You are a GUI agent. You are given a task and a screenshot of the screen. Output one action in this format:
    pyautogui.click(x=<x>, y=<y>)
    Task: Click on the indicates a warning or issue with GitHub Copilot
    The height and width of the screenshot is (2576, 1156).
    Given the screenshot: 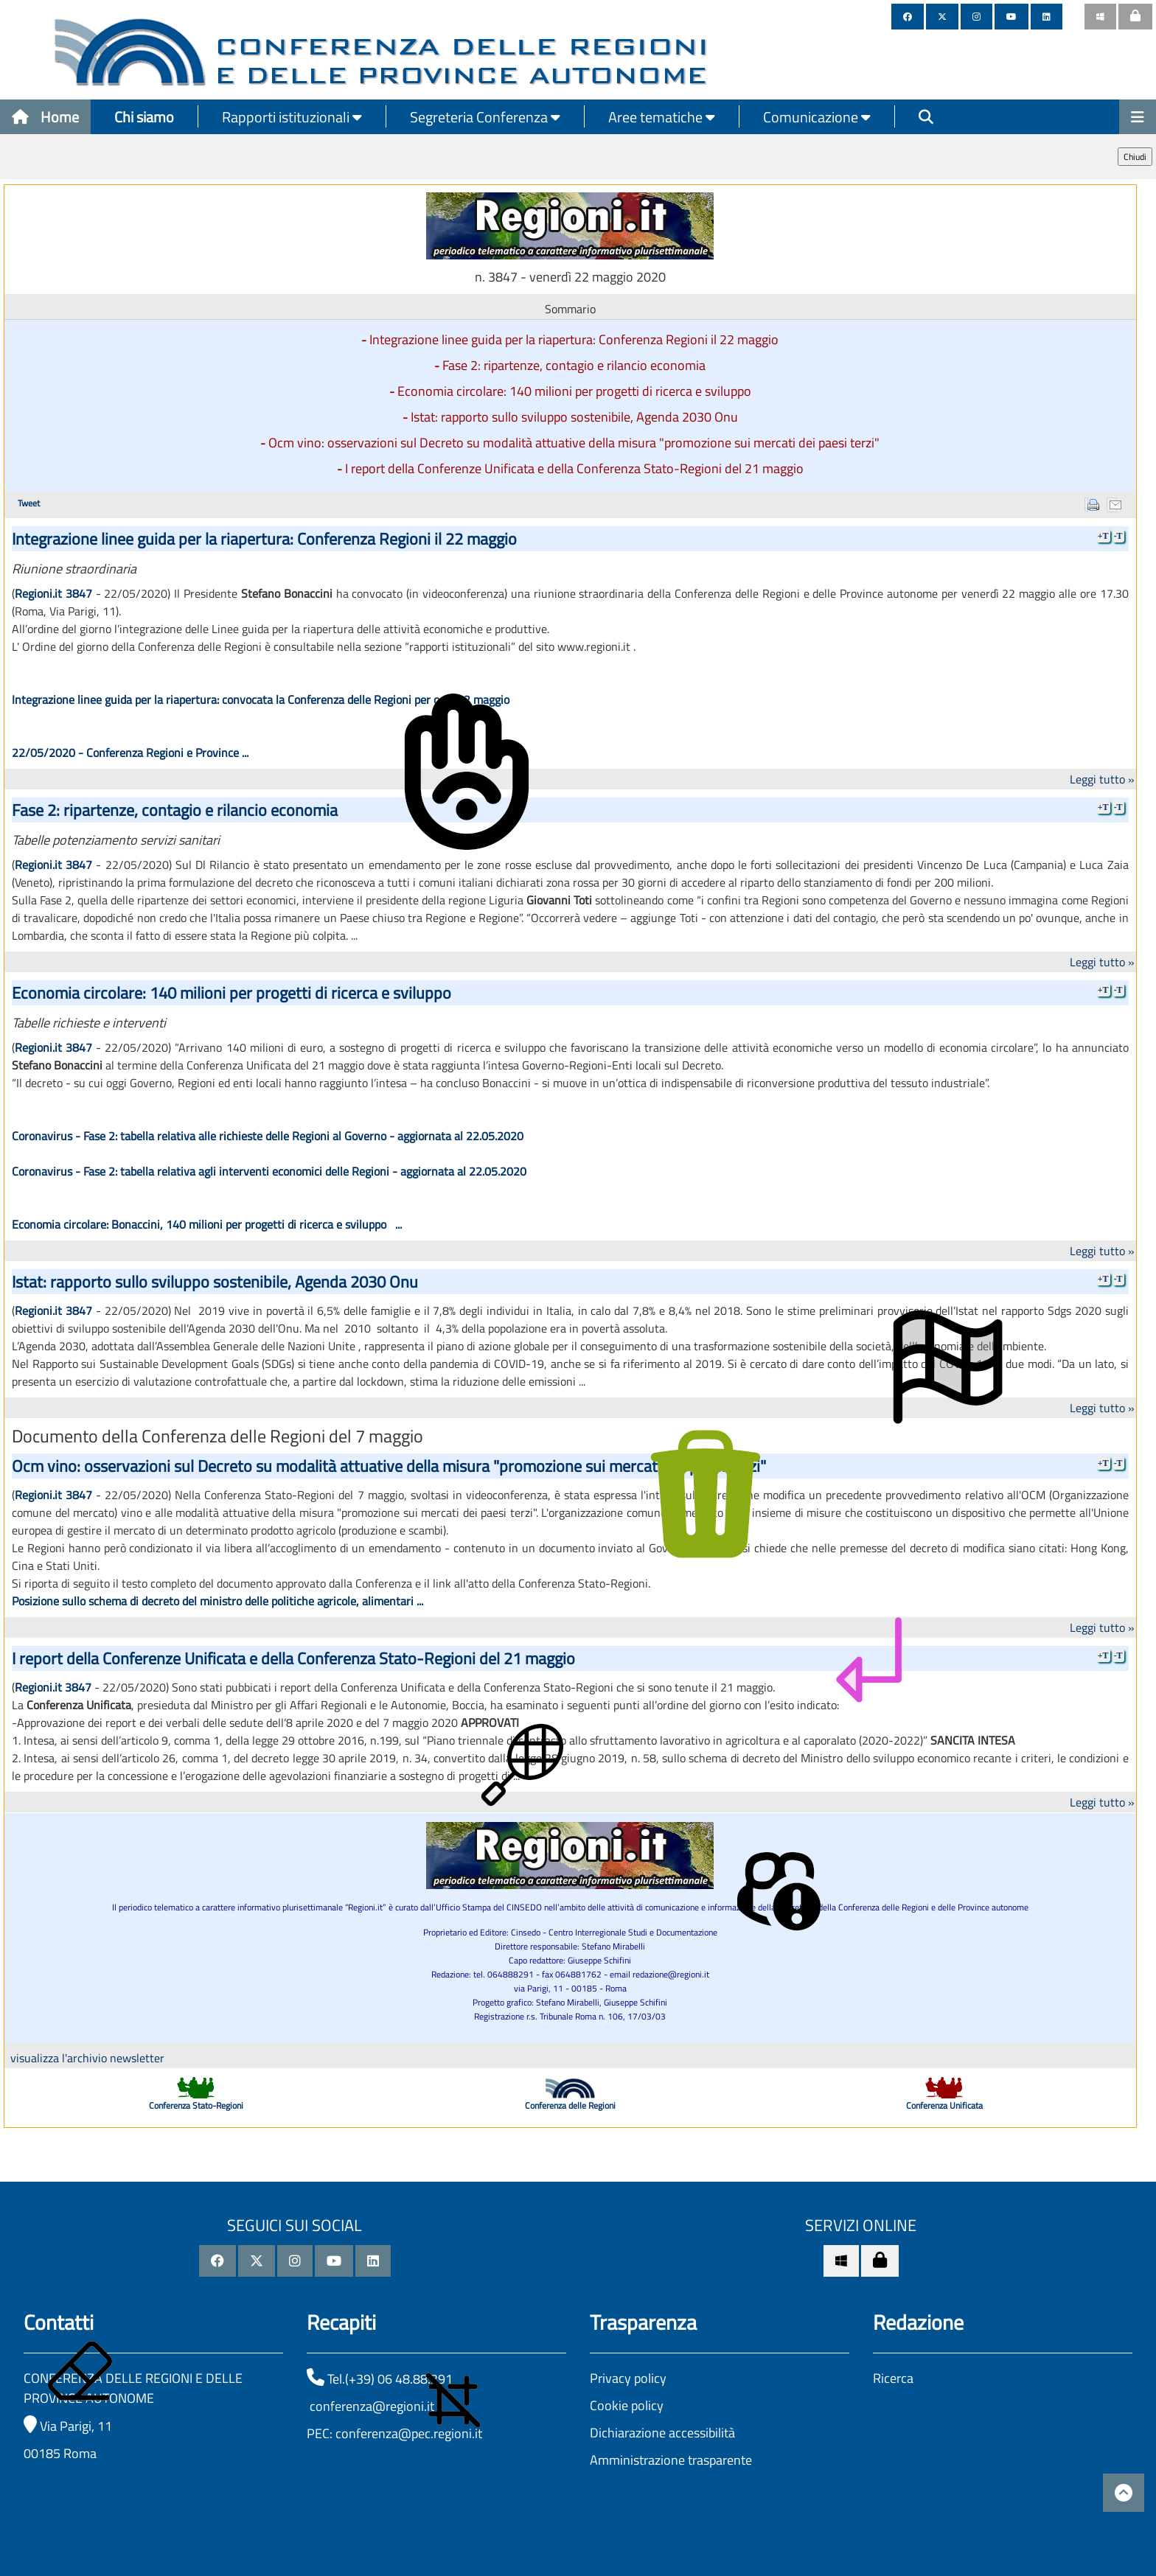 What is the action you would take?
    pyautogui.click(x=779, y=1889)
    